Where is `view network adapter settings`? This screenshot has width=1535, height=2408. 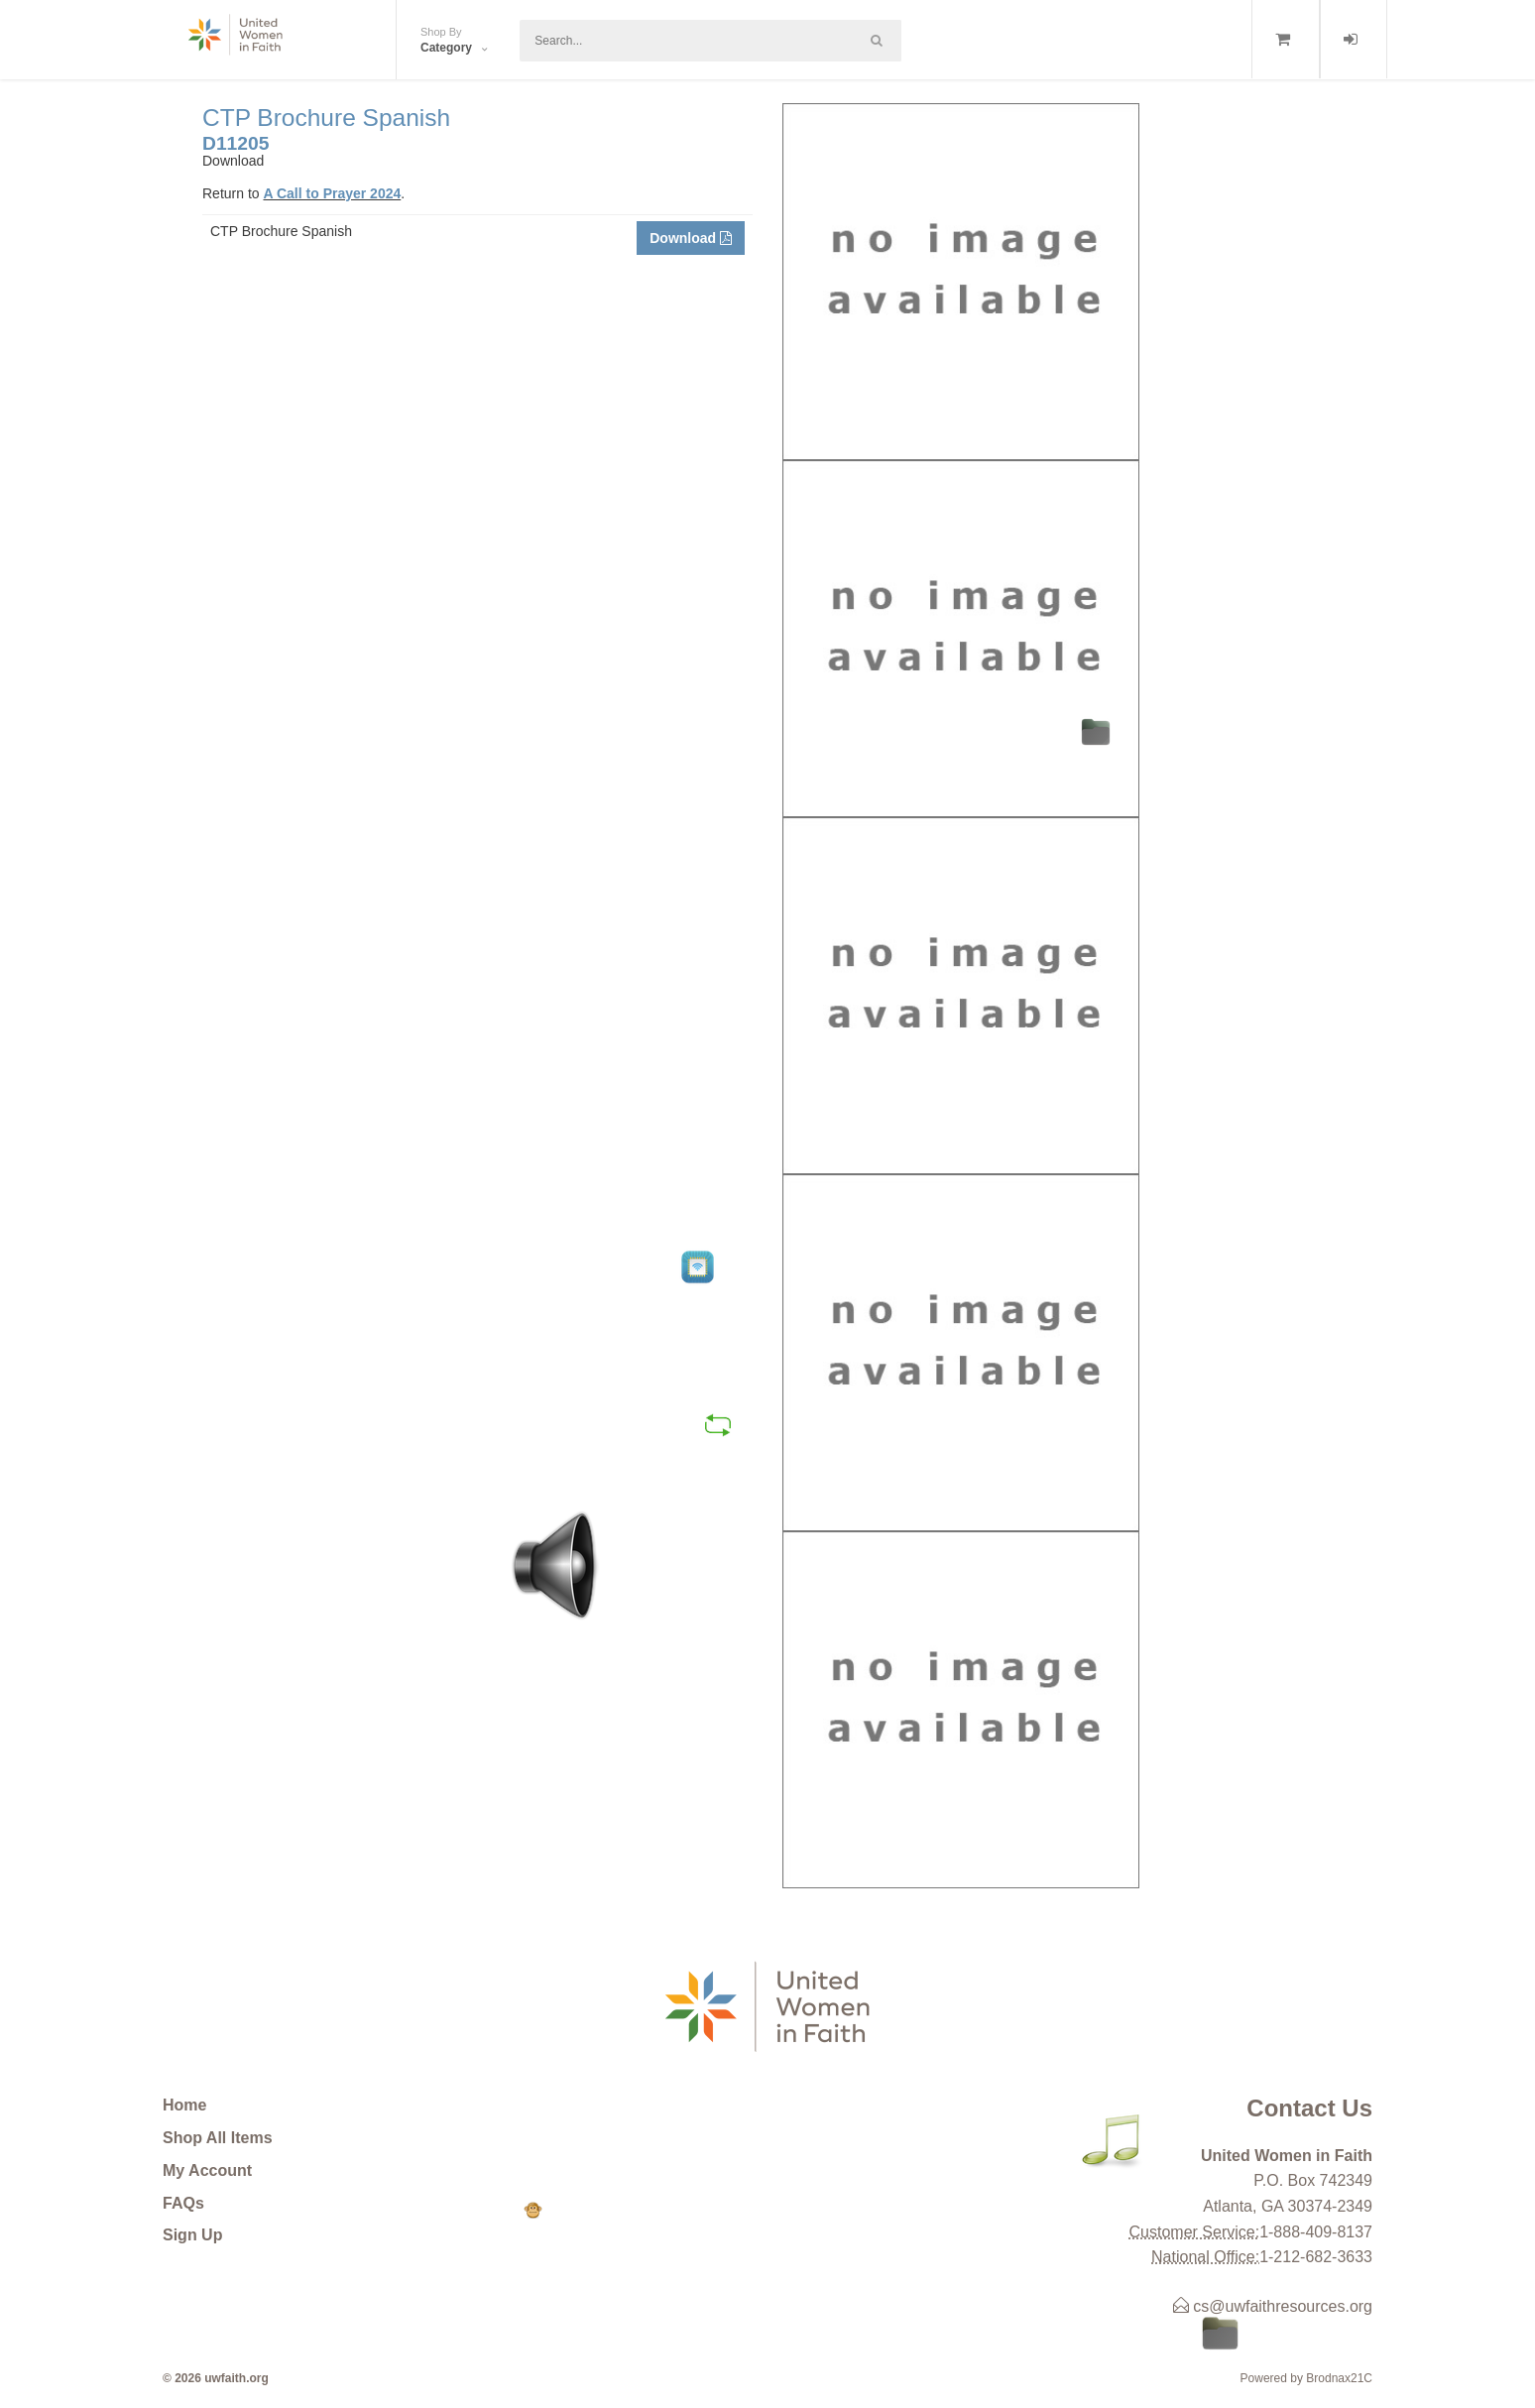 view network adapter settings is located at coordinates (697, 1266).